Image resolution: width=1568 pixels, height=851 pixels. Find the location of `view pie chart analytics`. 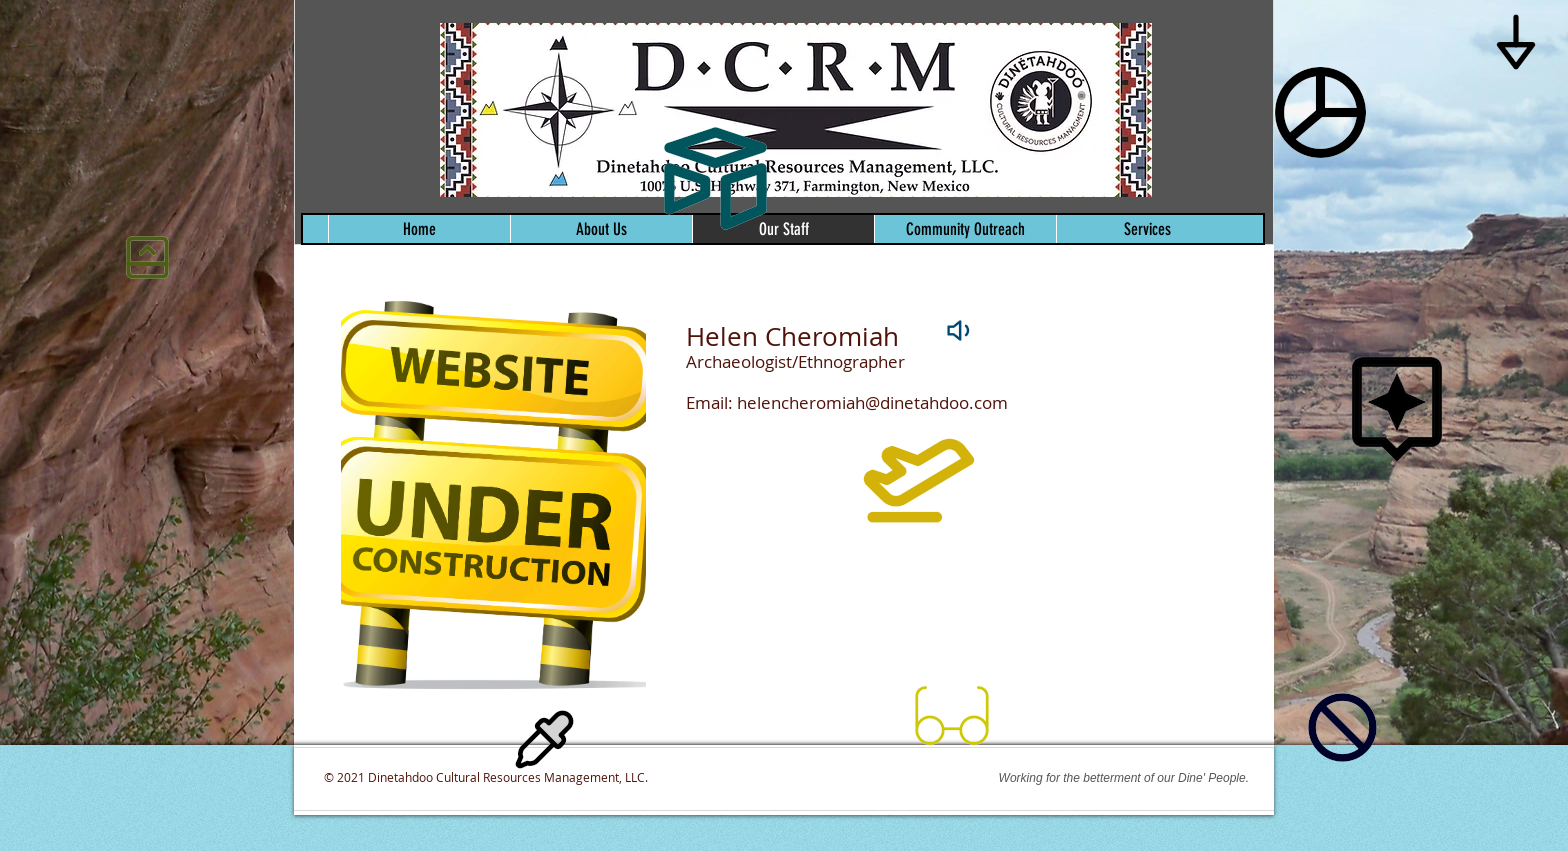

view pie chart analytics is located at coordinates (1320, 112).